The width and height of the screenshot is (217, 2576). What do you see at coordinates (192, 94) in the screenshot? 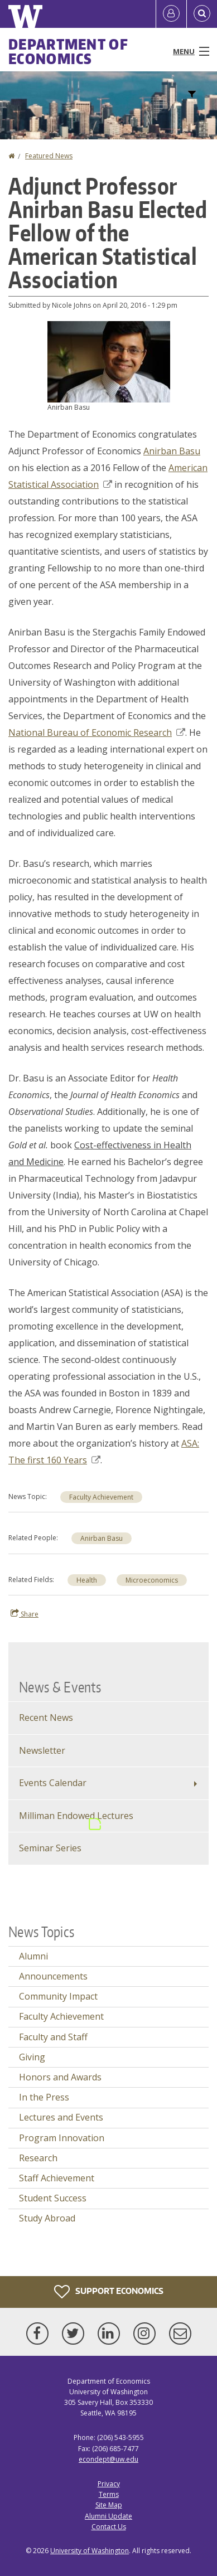
I see `filter or sort content` at bounding box center [192, 94].